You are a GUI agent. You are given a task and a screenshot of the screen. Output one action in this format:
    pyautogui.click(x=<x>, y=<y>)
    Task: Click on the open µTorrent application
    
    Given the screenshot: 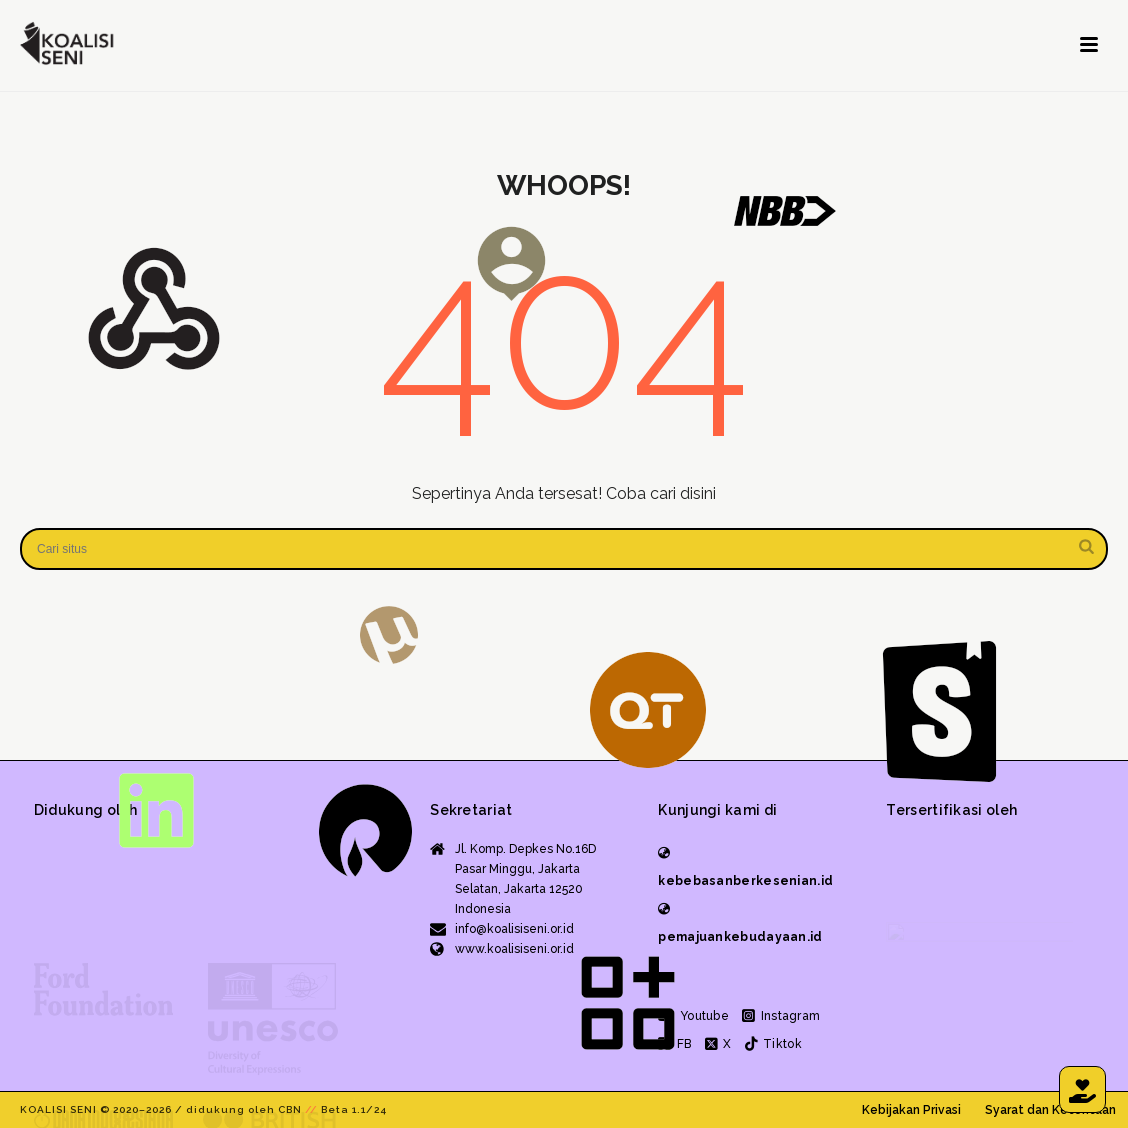 What is the action you would take?
    pyautogui.click(x=389, y=635)
    